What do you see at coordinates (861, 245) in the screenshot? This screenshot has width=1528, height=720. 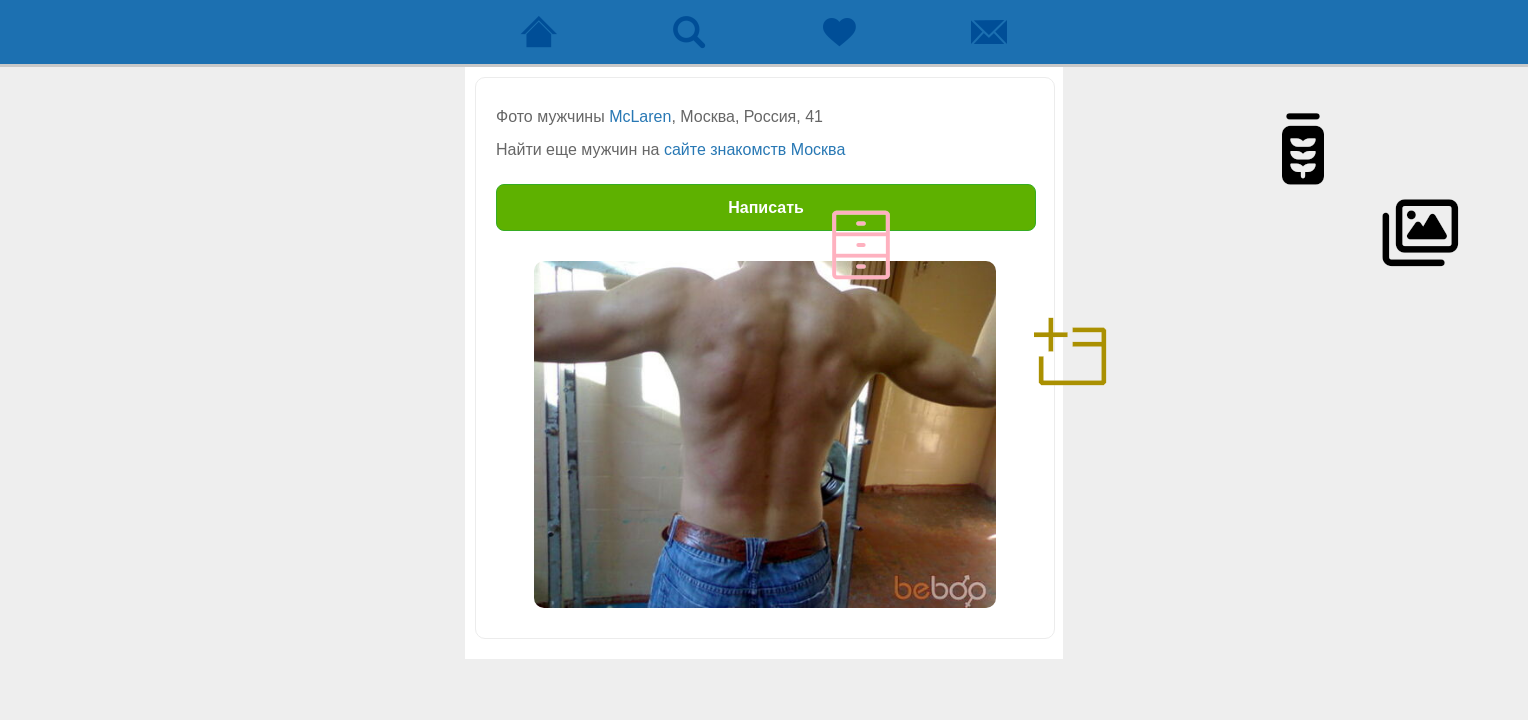 I see `access storage or file organization` at bounding box center [861, 245].